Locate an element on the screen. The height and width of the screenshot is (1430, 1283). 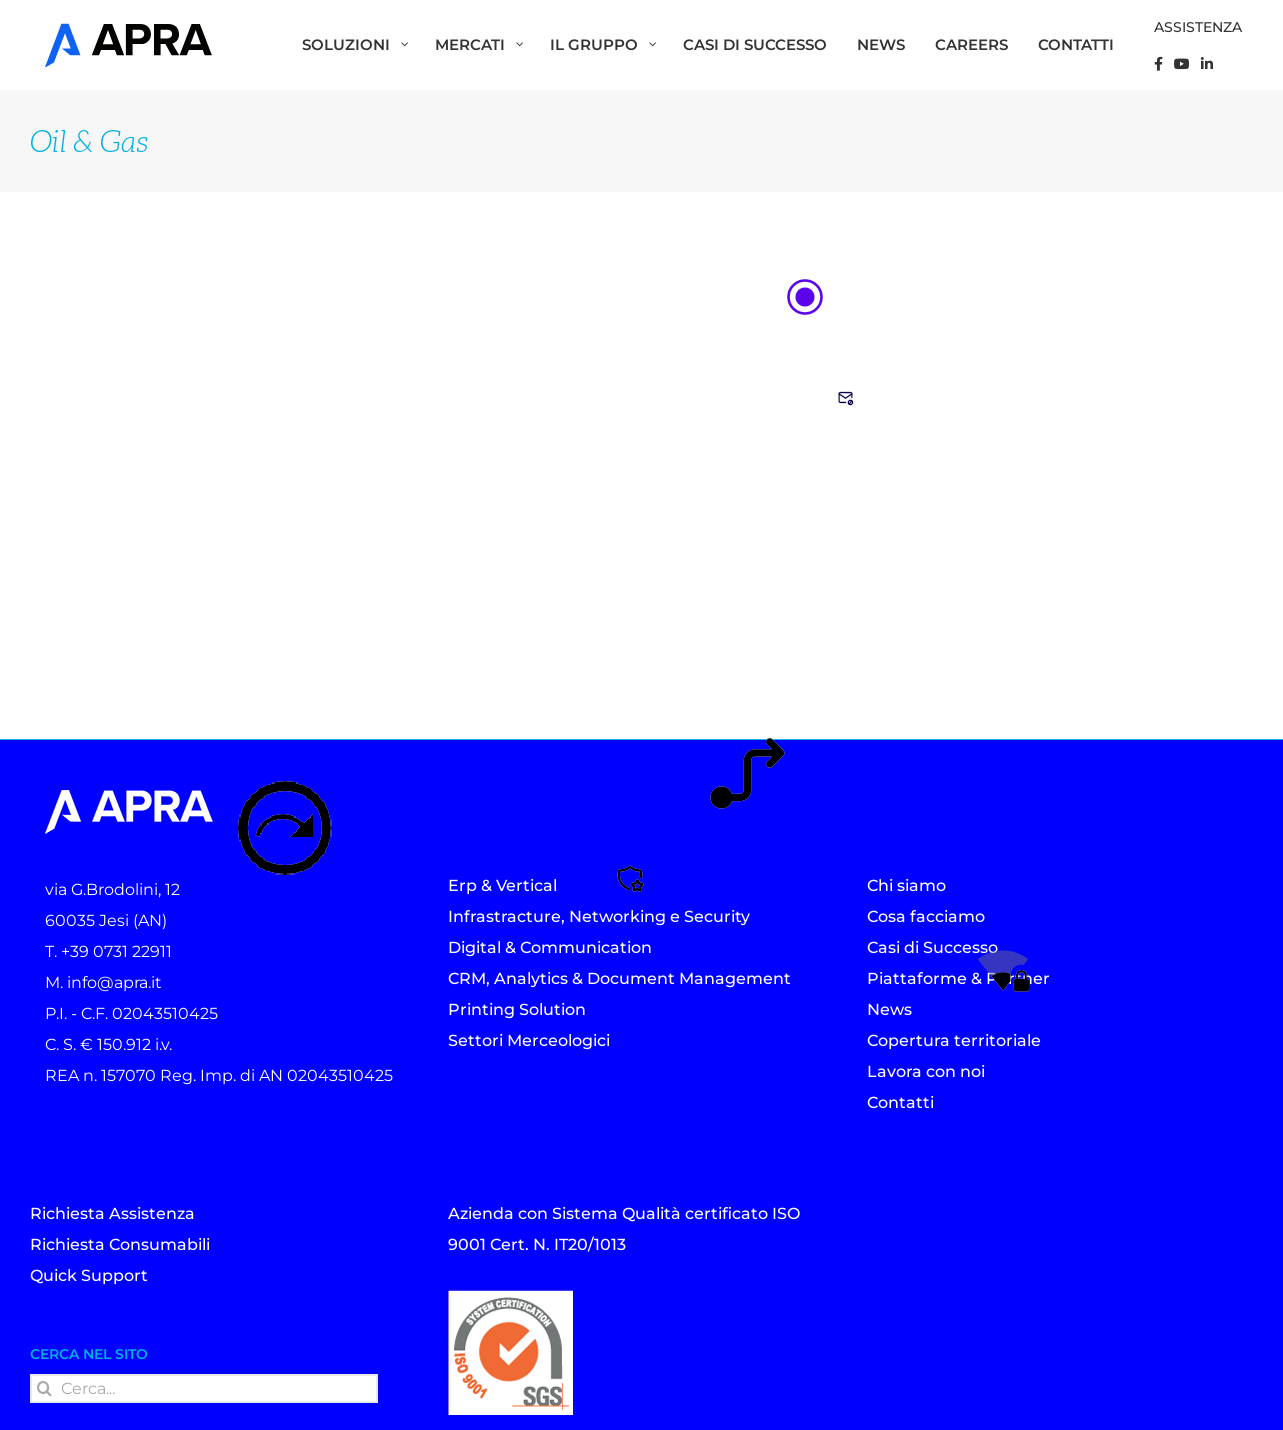
skip to next scheduled item is located at coordinates (285, 828).